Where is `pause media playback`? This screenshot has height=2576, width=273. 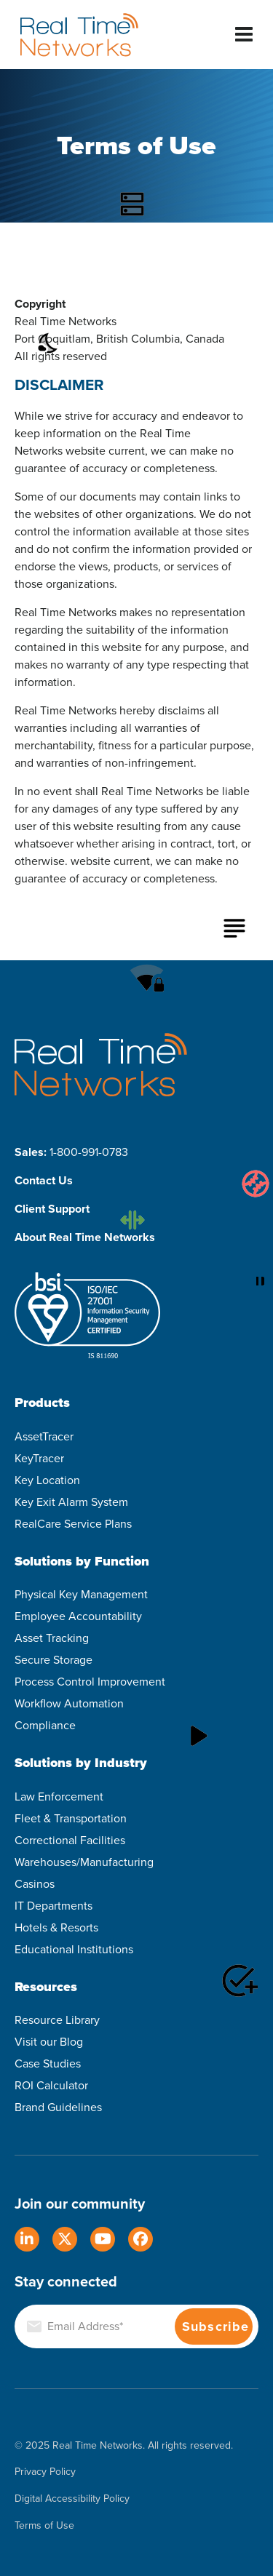 pause media playback is located at coordinates (260, 1281).